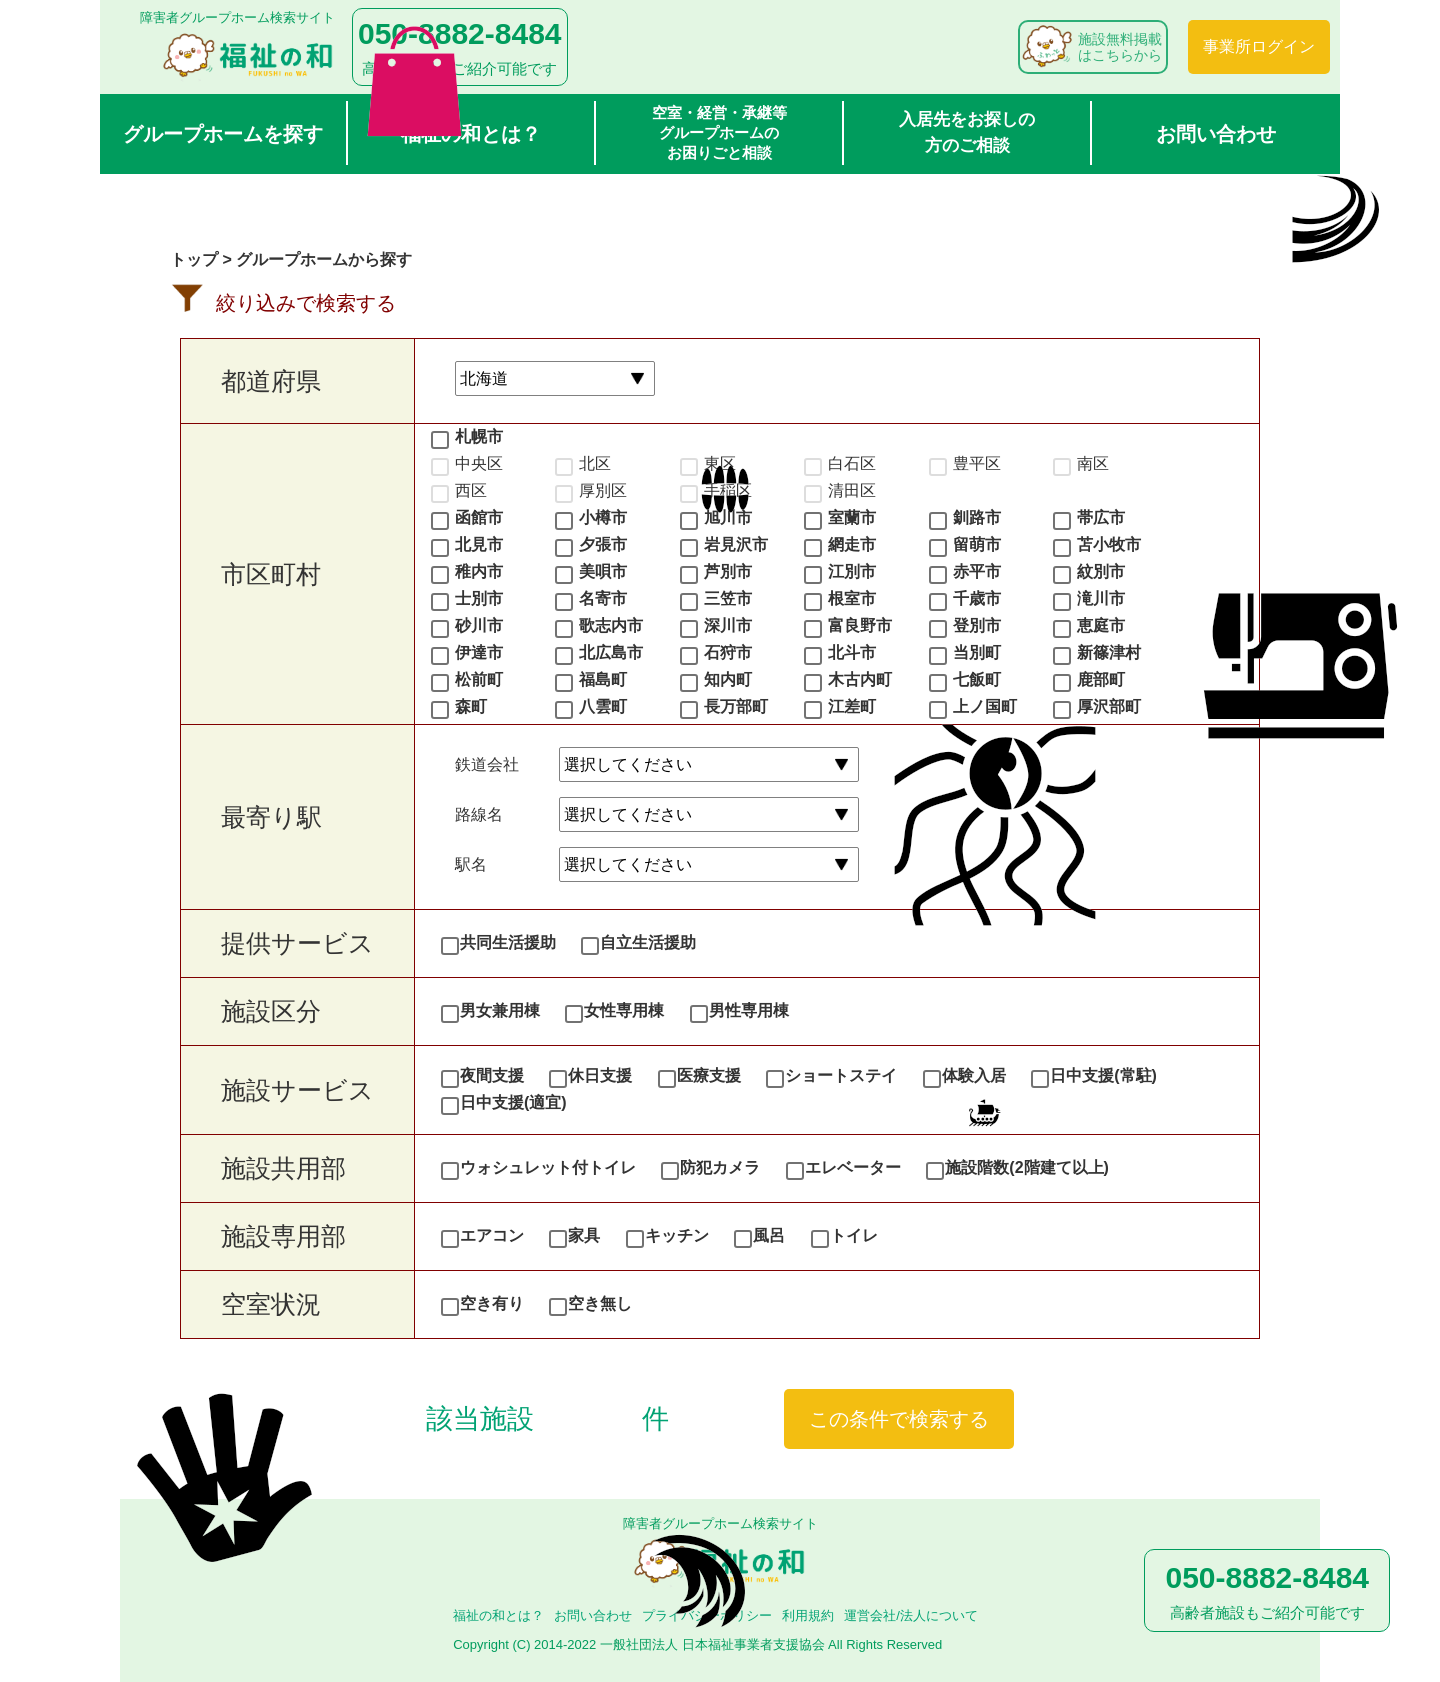 This screenshot has width=1440, height=1682. What do you see at coordinates (225, 1481) in the screenshot?
I see `activate magic or special ability` at bounding box center [225, 1481].